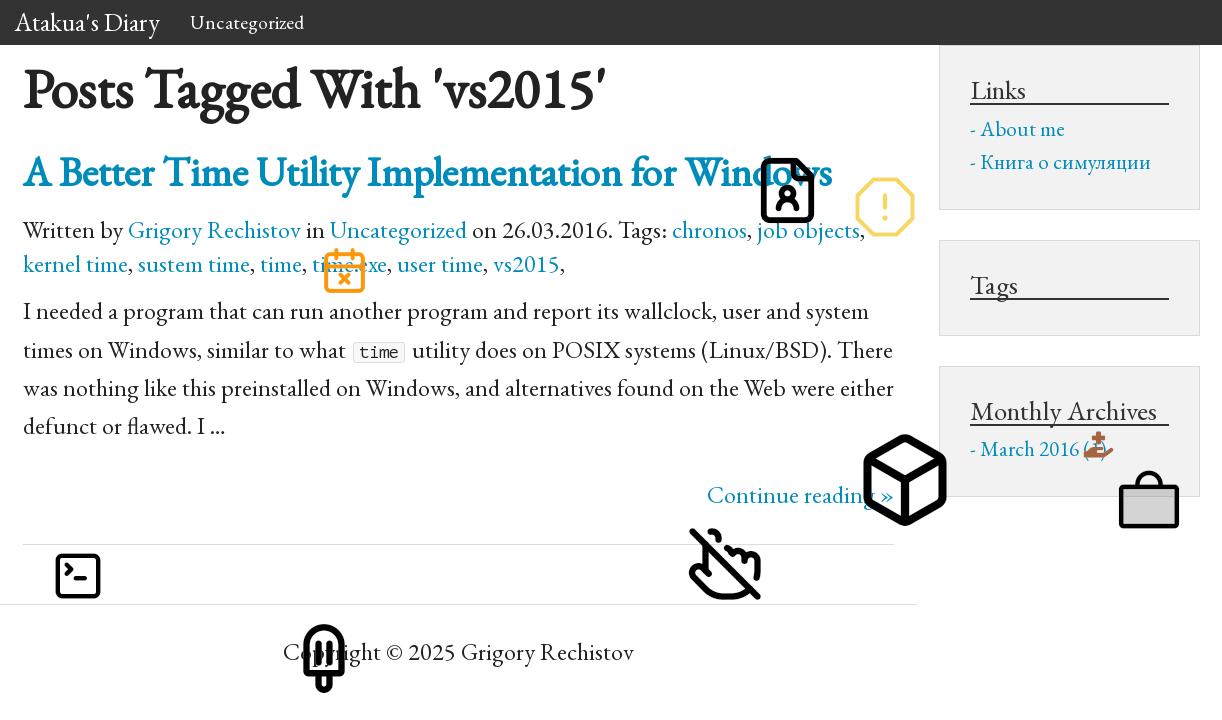 This screenshot has height=720, width=1222. Describe the element at coordinates (324, 658) in the screenshot. I see `indicates frozen treats or ice cream category` at that location.